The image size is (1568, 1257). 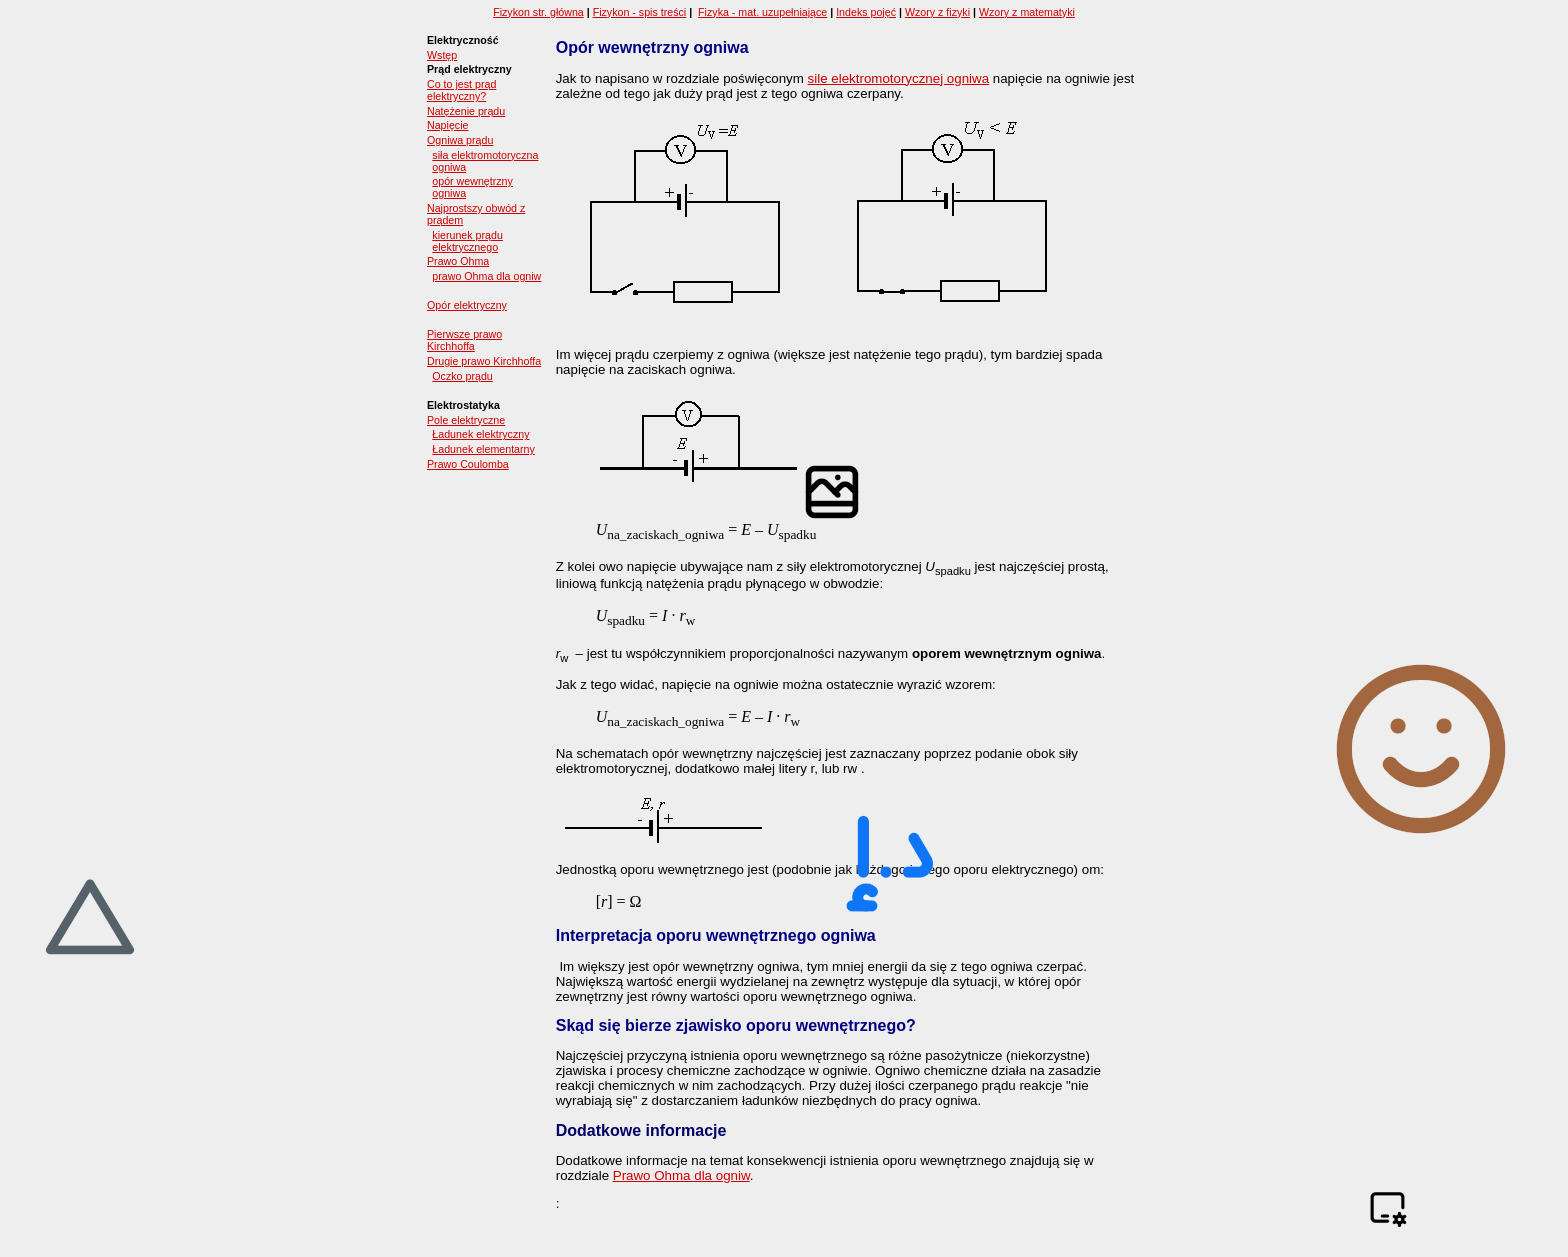 I want to click on add an emoji or reaction, so click(x=1421, y=749).